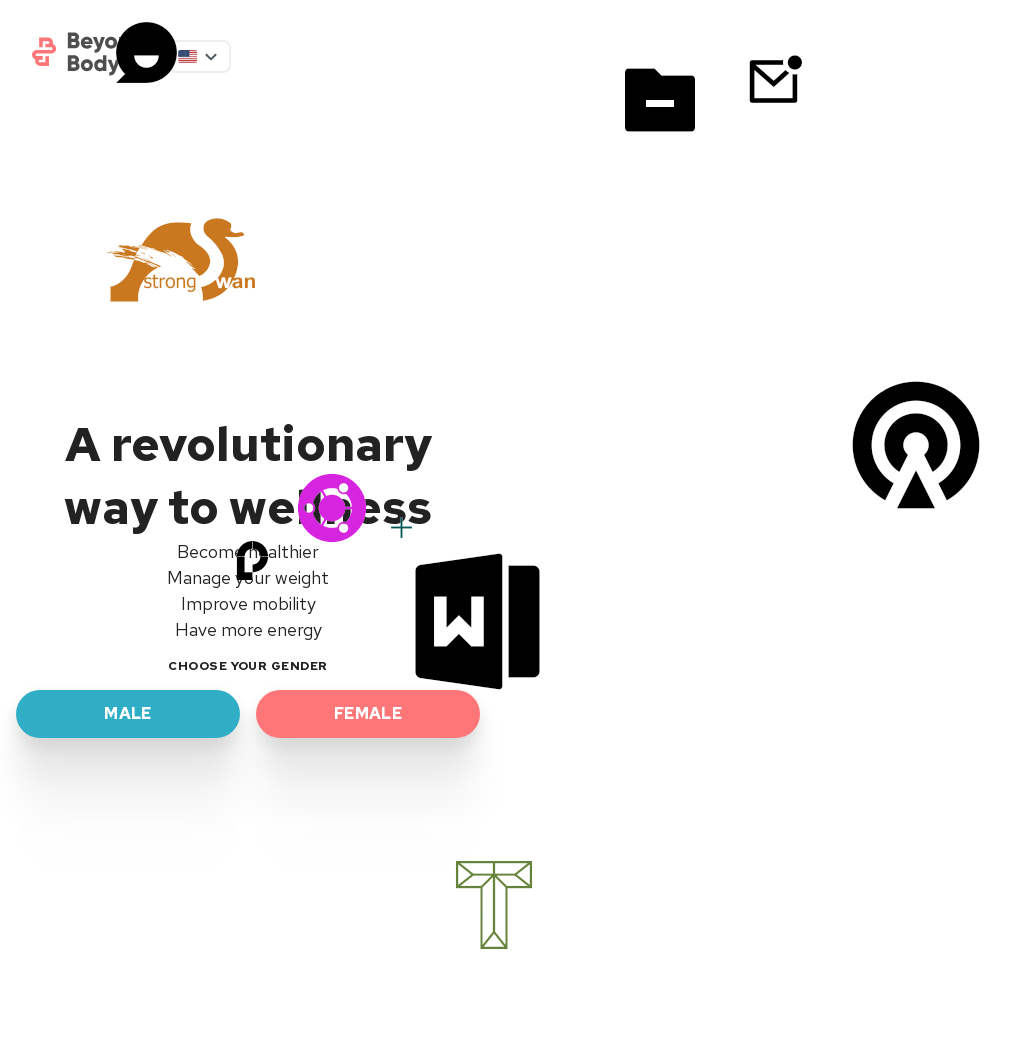 Image resolution: width=1024 pixels, height=1038 pixels. Describe the element at coordinates (773, 81) in the screenshot. I see `indicates unread mail or messages` at that location.